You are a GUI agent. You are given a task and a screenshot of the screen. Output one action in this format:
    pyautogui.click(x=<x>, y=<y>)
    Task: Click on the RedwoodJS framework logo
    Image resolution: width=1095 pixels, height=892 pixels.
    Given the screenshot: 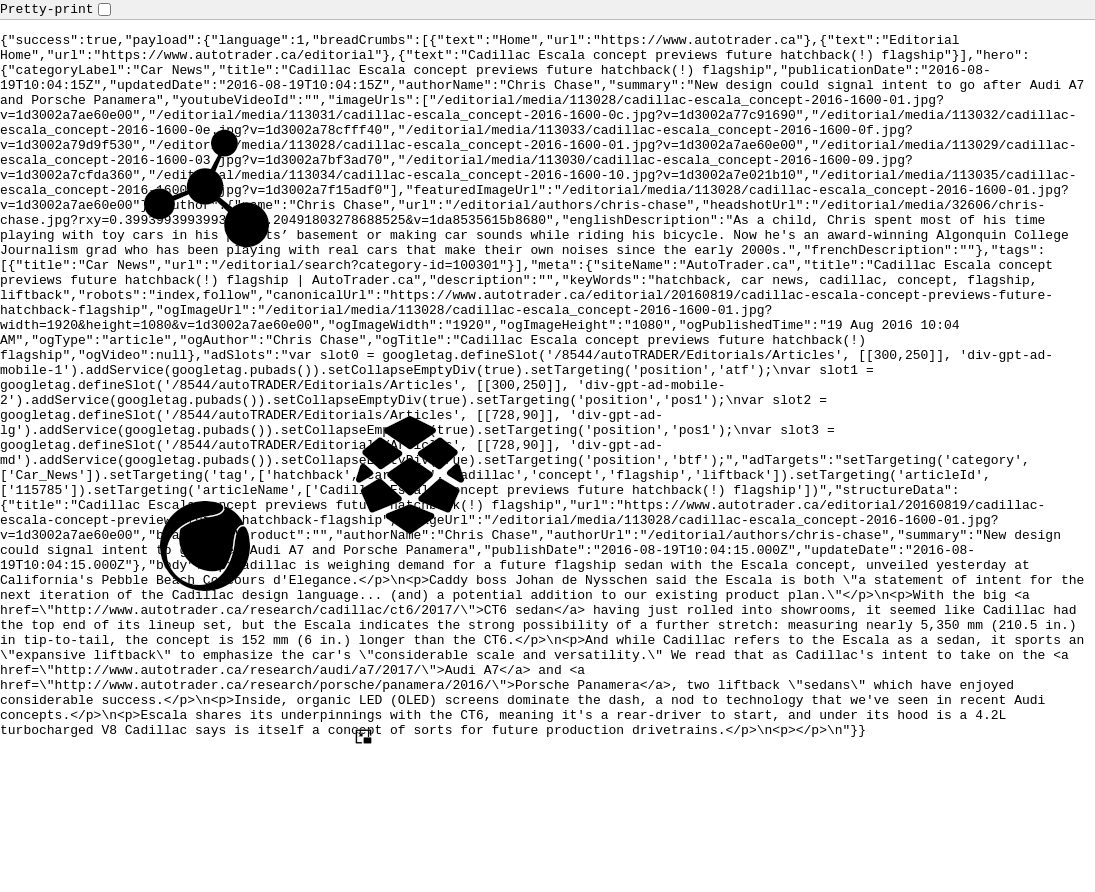 What is the action you would take?
    pyautogui.click(x=410, y=475)
    